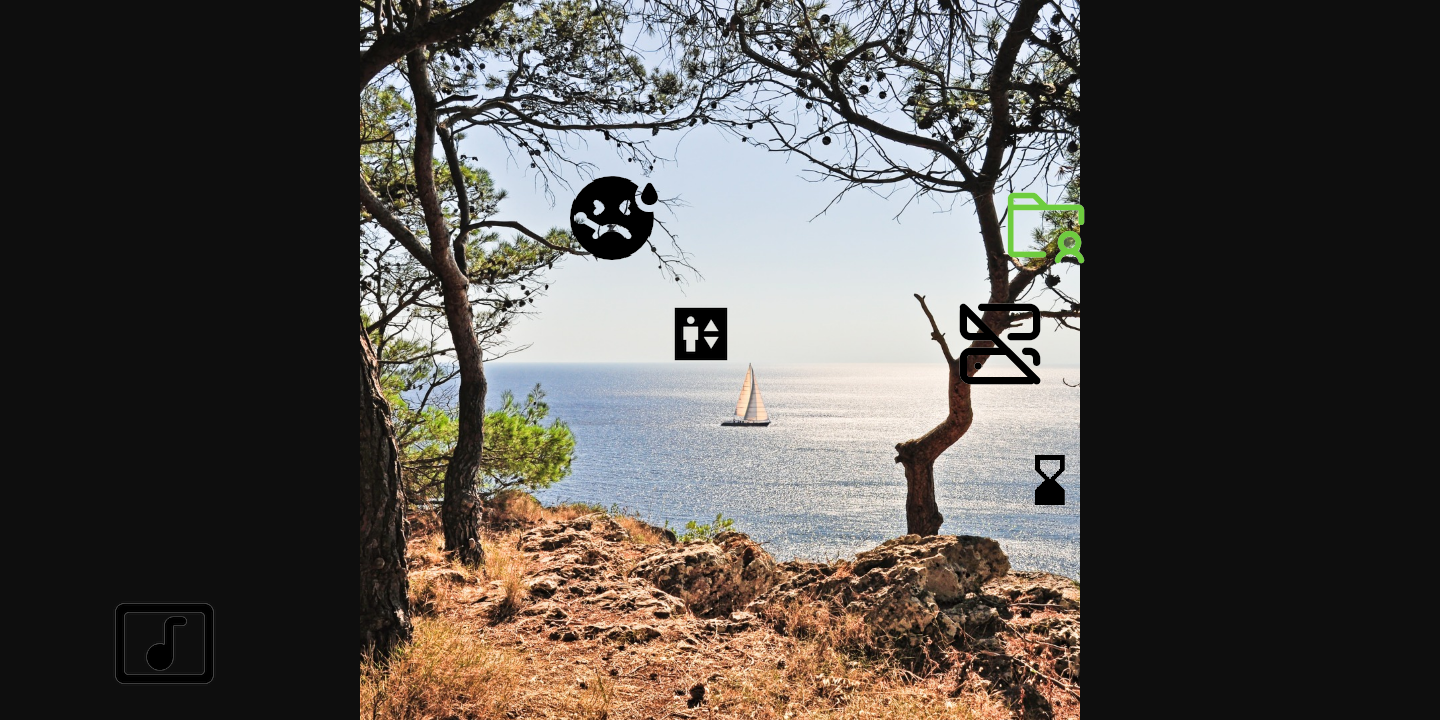  I want to click on indicates time remaining or process nearing completion, so click(1050, 480).